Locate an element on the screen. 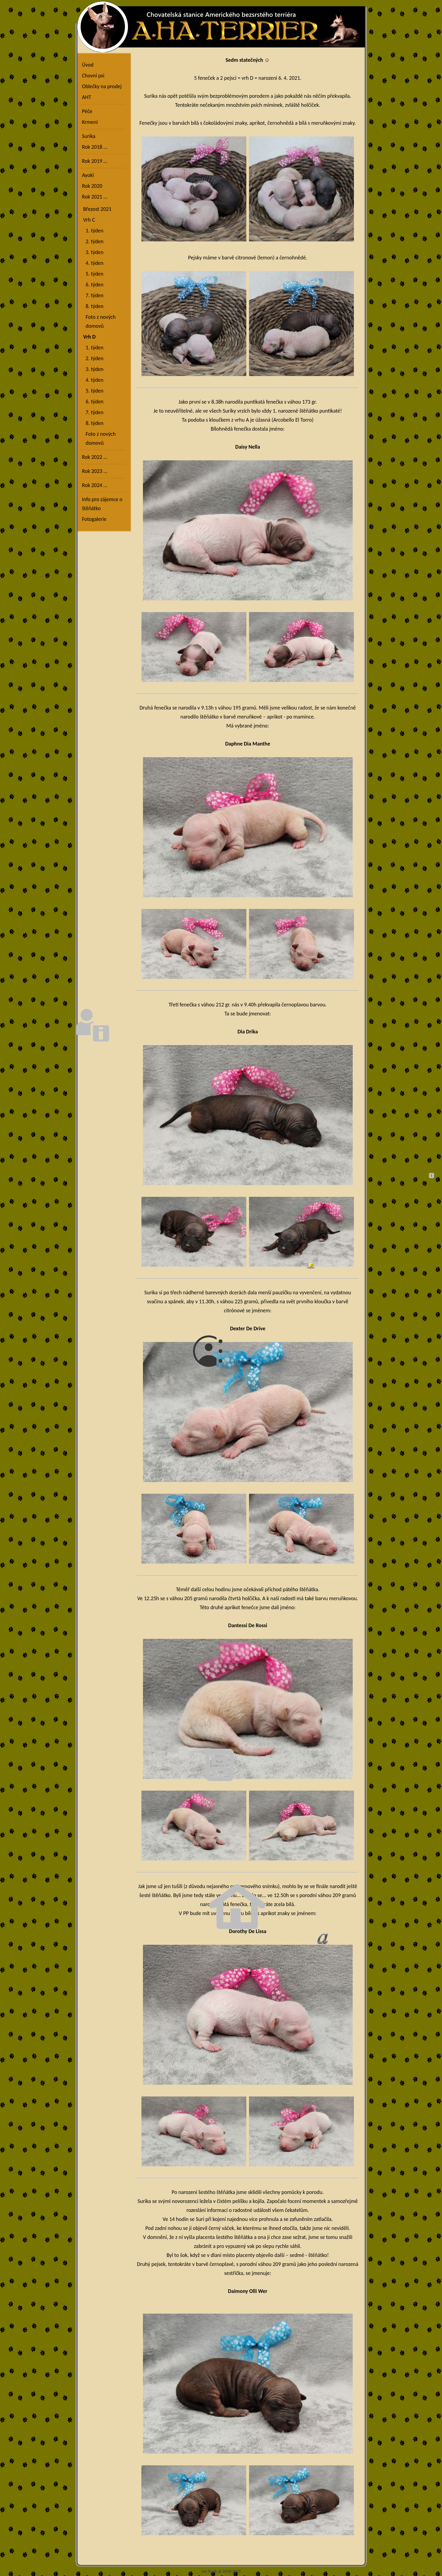 This screenshot has height=2576, width=442. browse artists in your music library is located at coordinates (209, 1351).